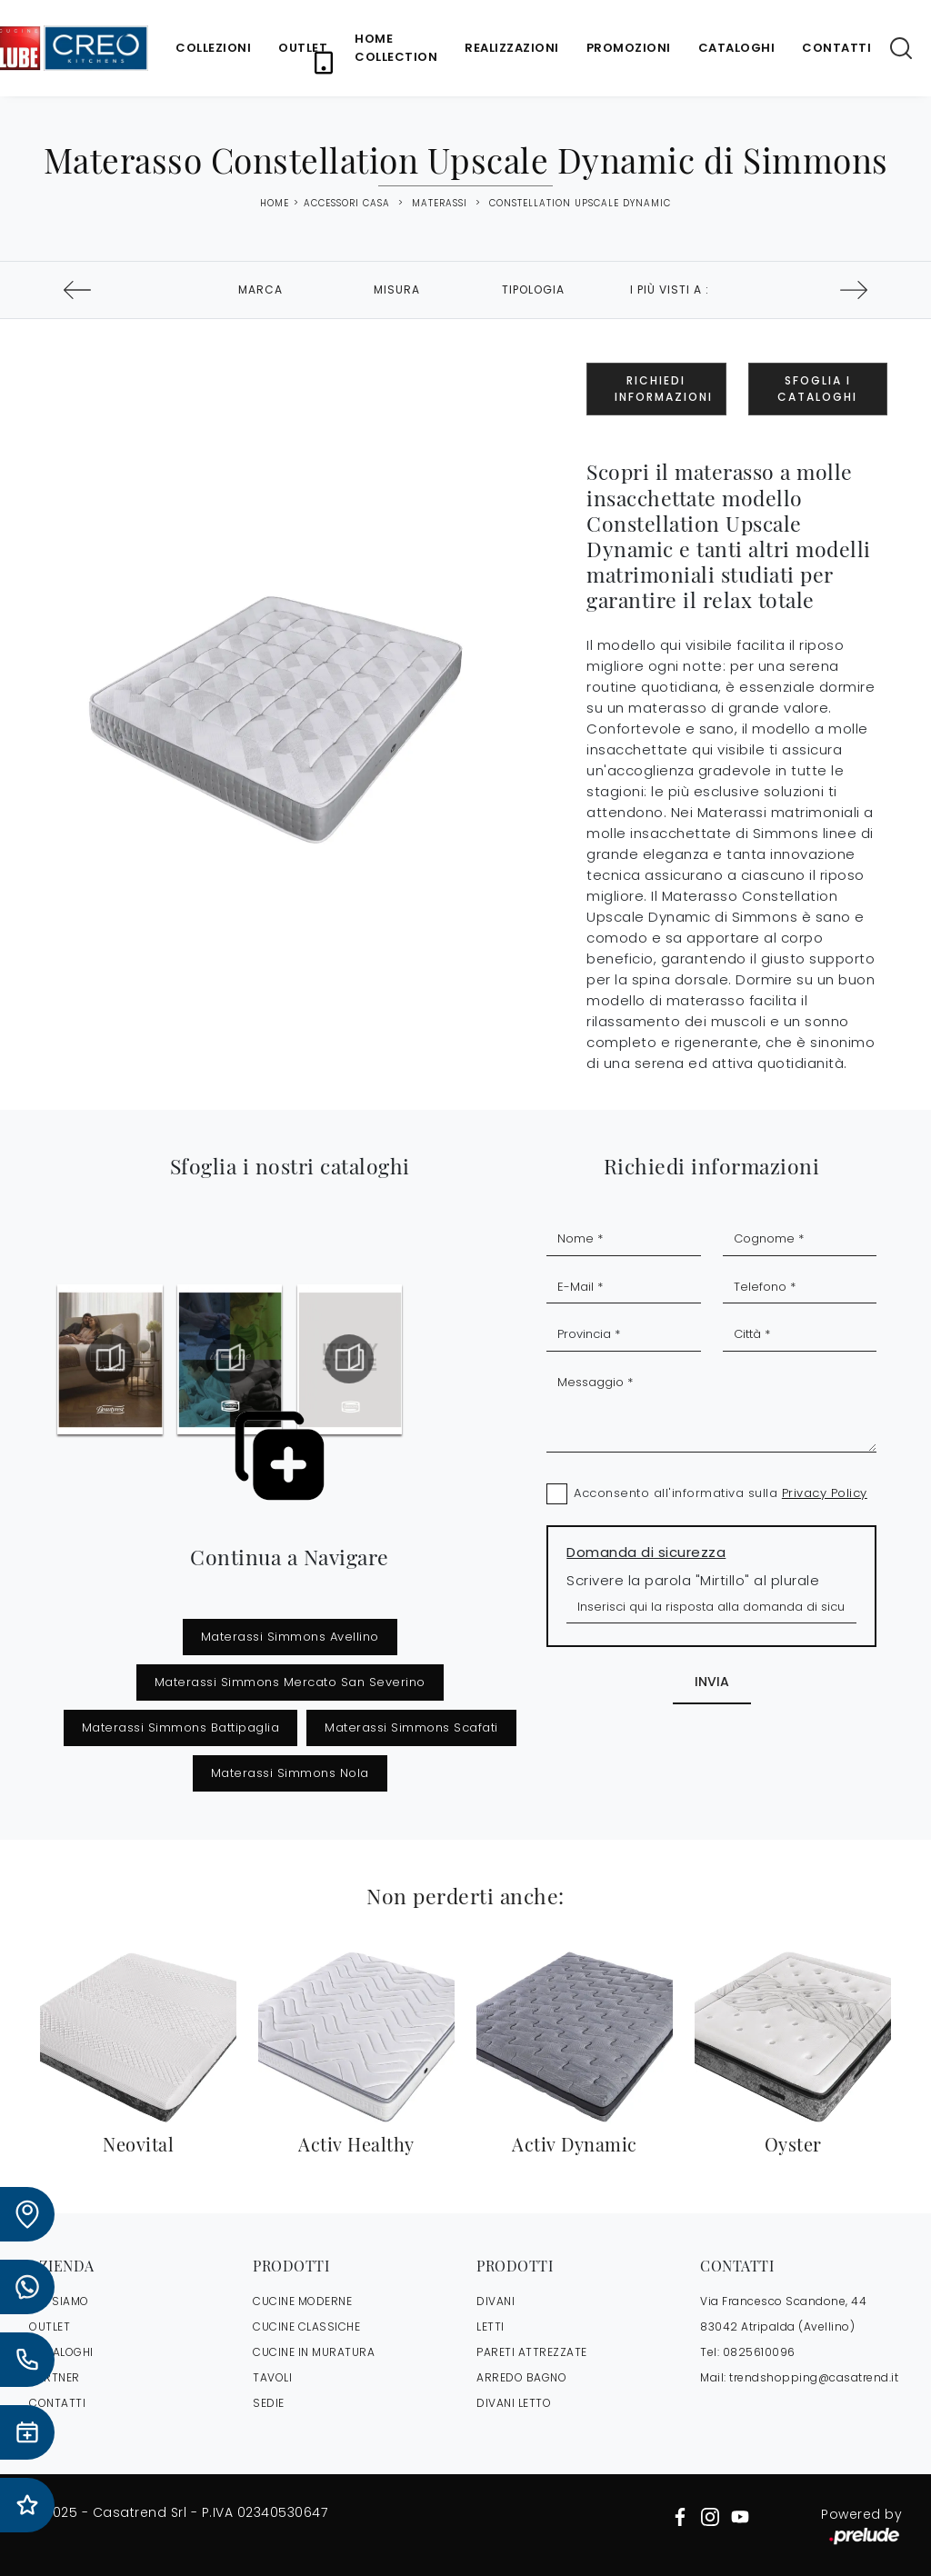 Image resolution: width=931 pixels, height=2576 pixels. I want to click on switch to tablet view, so click(324, 63).